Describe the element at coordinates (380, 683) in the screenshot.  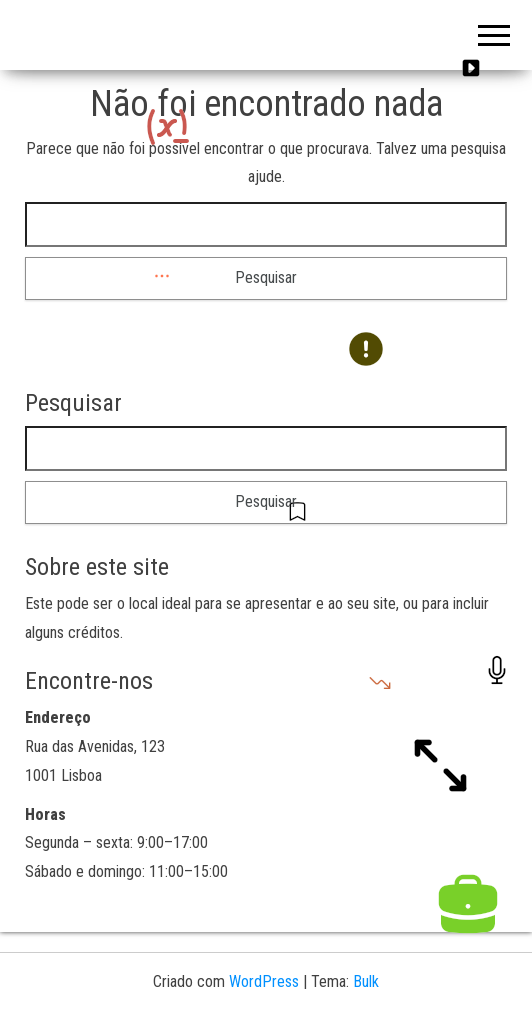
I see `indicates a declining trend or decrease in value` at that location.